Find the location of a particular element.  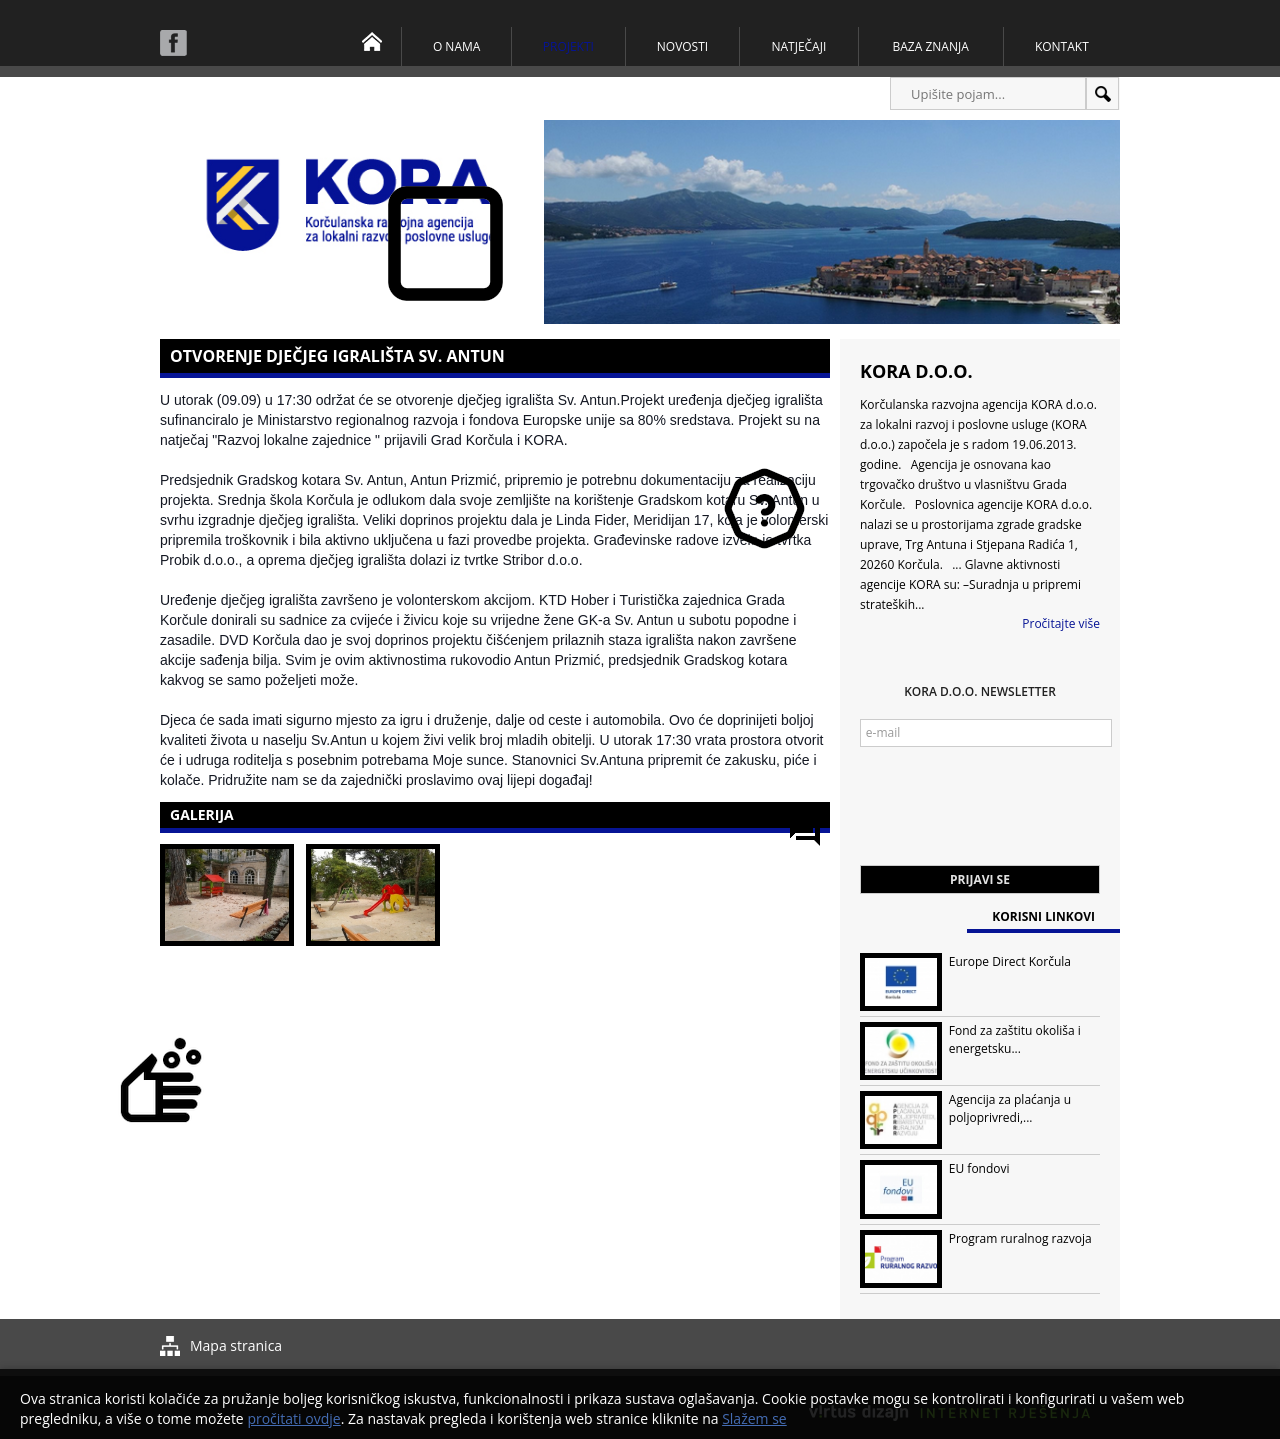

wash hands or hygiene reminder is located at coordinates (163, 1080).